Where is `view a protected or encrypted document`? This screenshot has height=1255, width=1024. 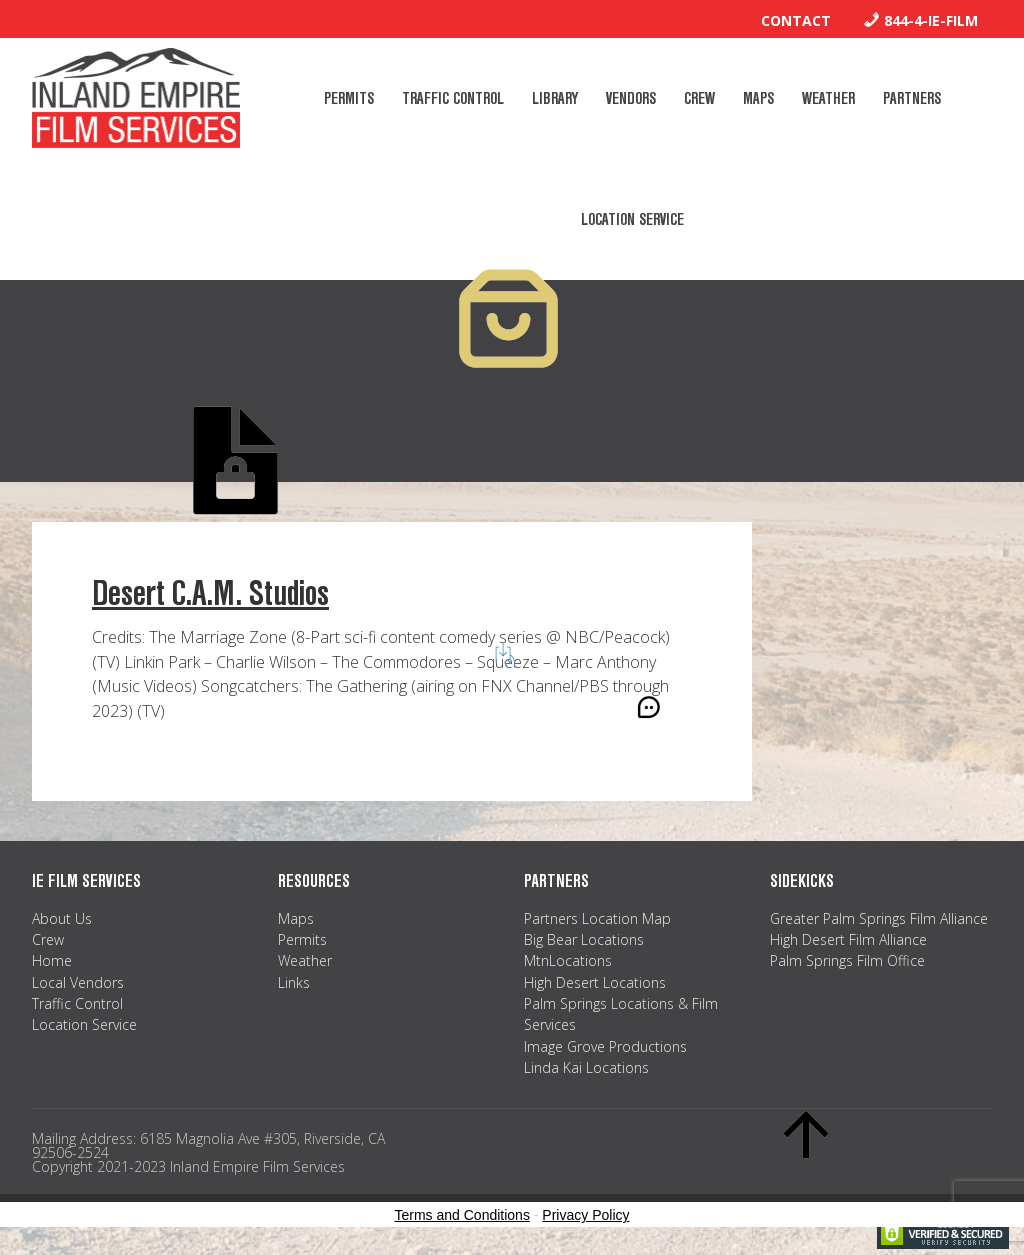 view a protected or encrypted document is located at coordinates (235, 460).